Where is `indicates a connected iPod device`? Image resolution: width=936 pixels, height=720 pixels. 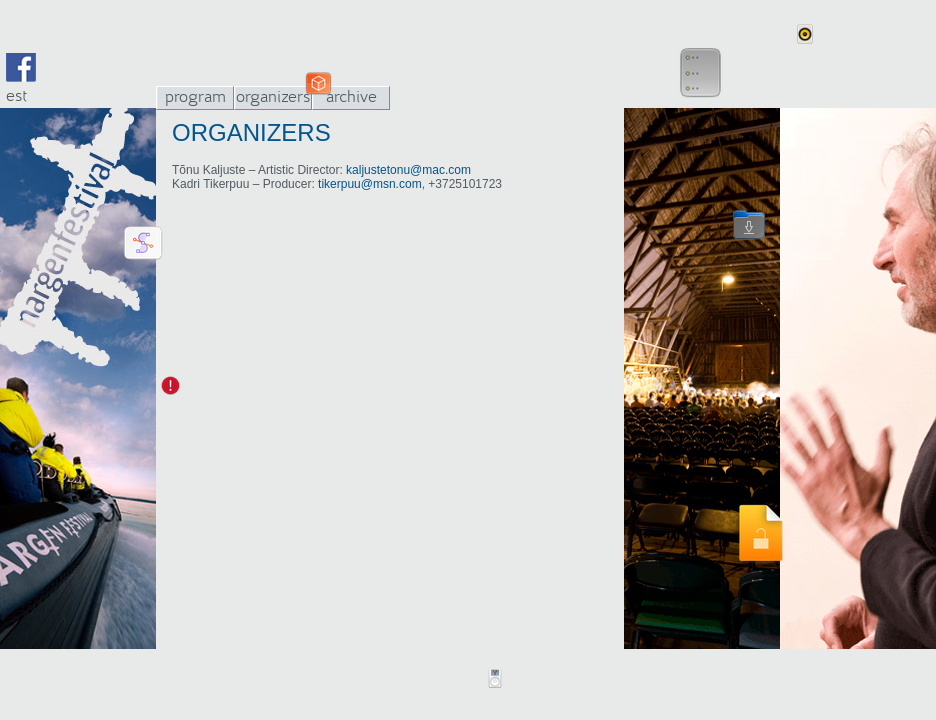 indicates a connected iPod device is located at coordinates (495, 678).